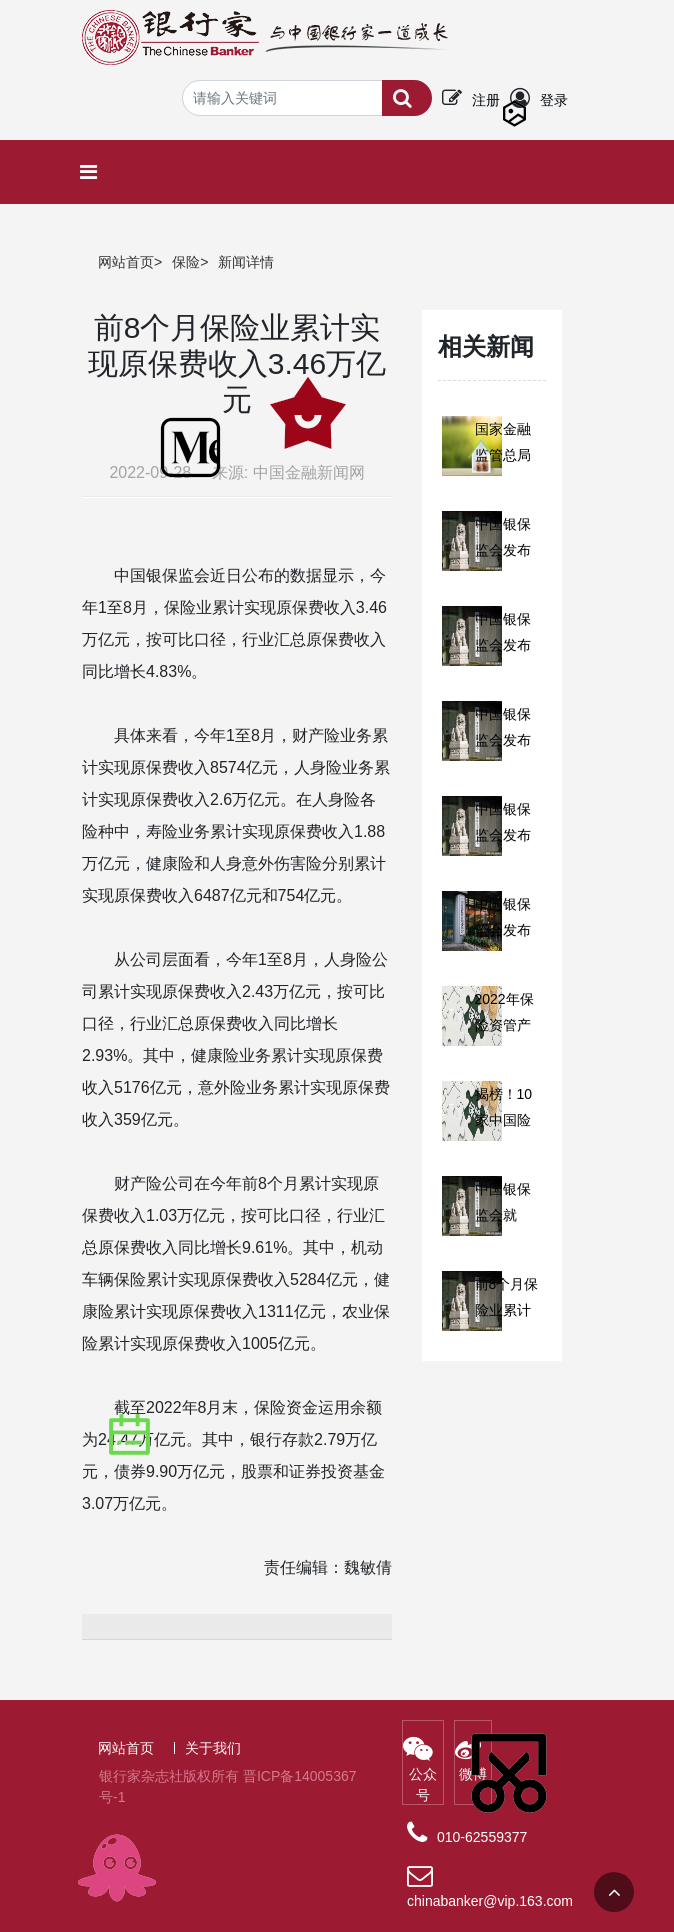 The width and height of the screenshot is (674, 1932). What do you see at coordinates (509, 1771) in the screenshot?
I see `capture a screenshot` at bounding box center [509, 1771].